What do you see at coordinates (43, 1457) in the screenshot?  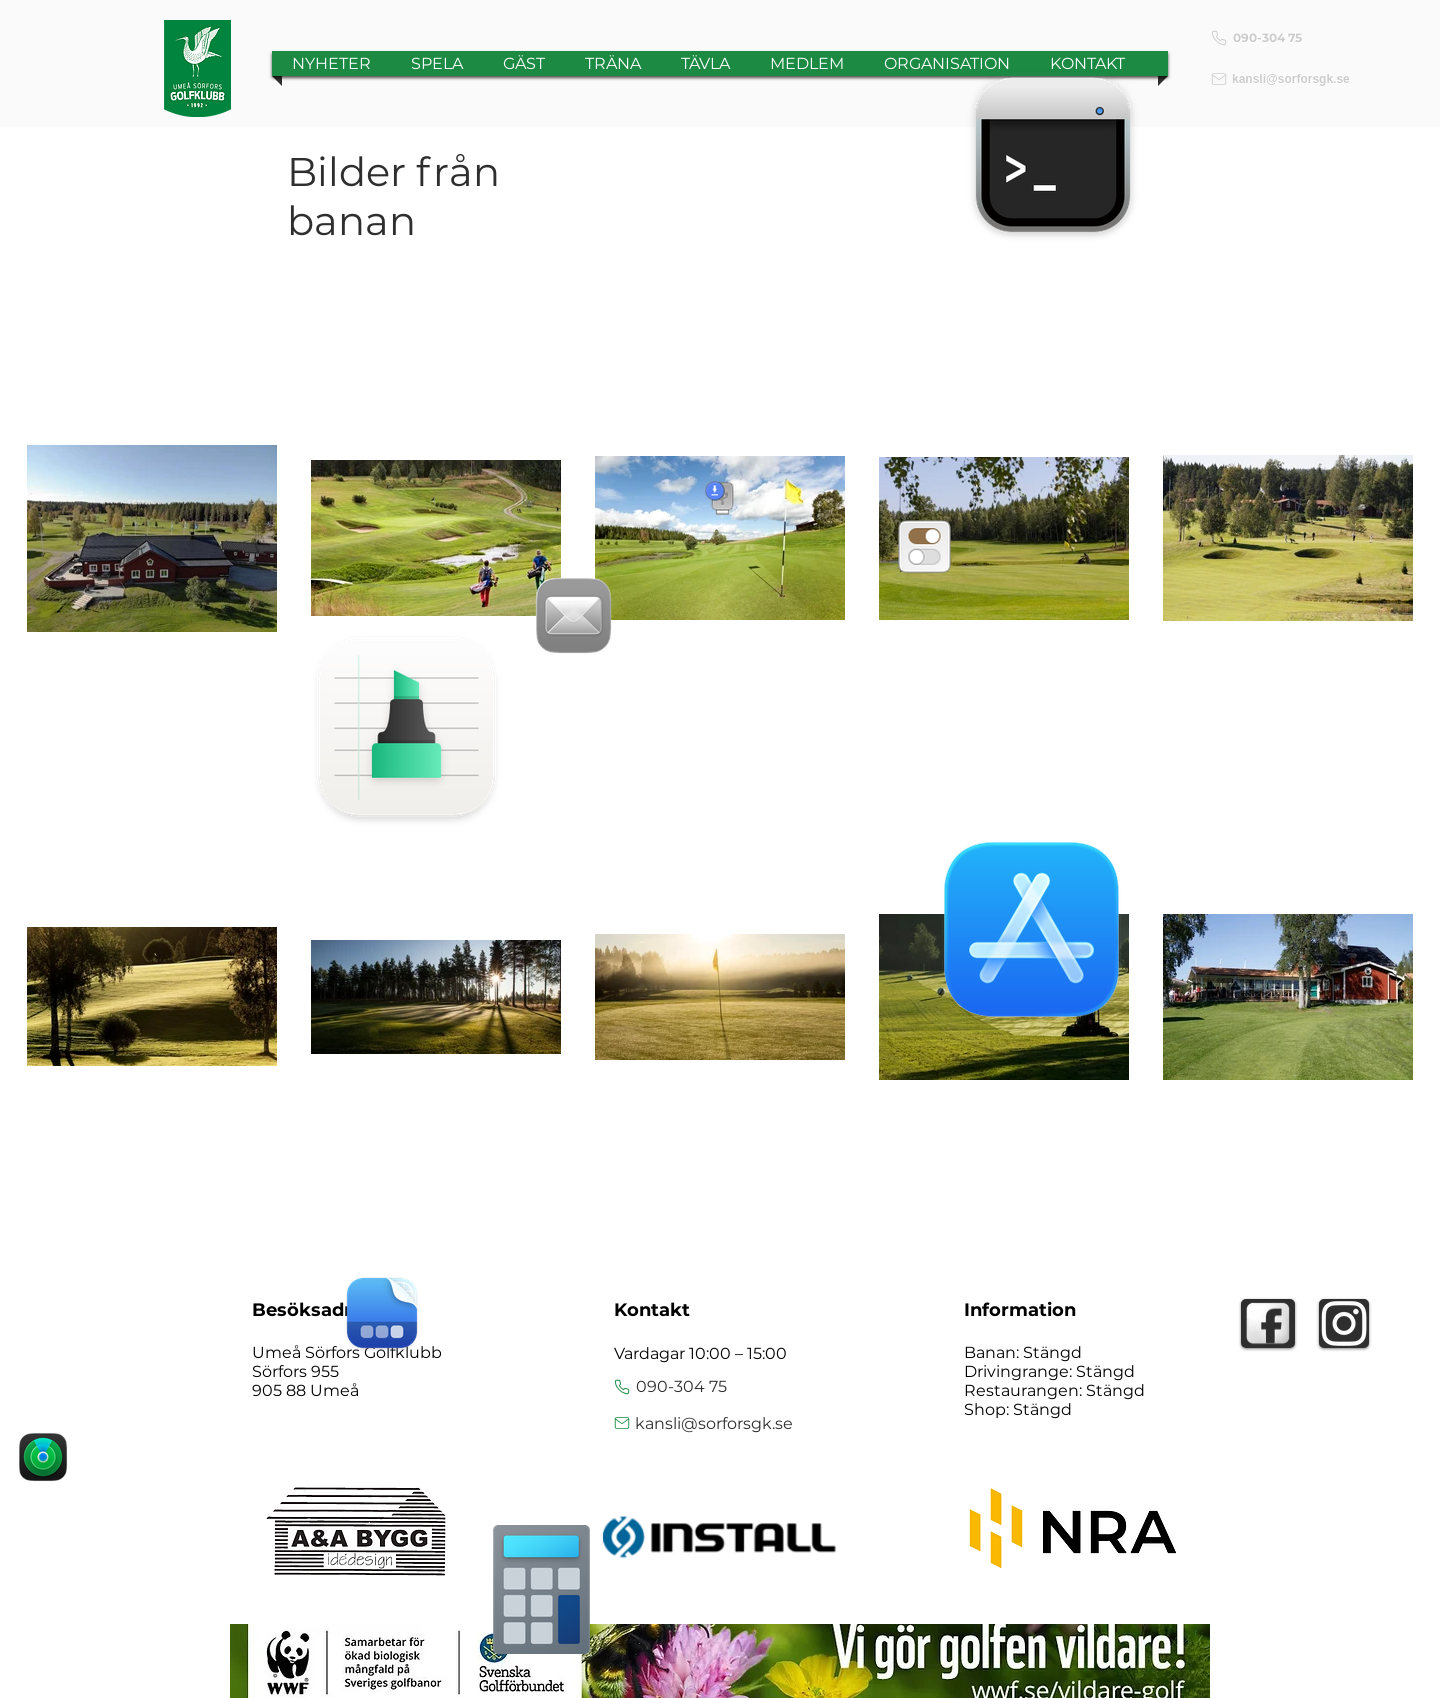 I see `open find my app to locate devices` at bounding box center [43, 1457].